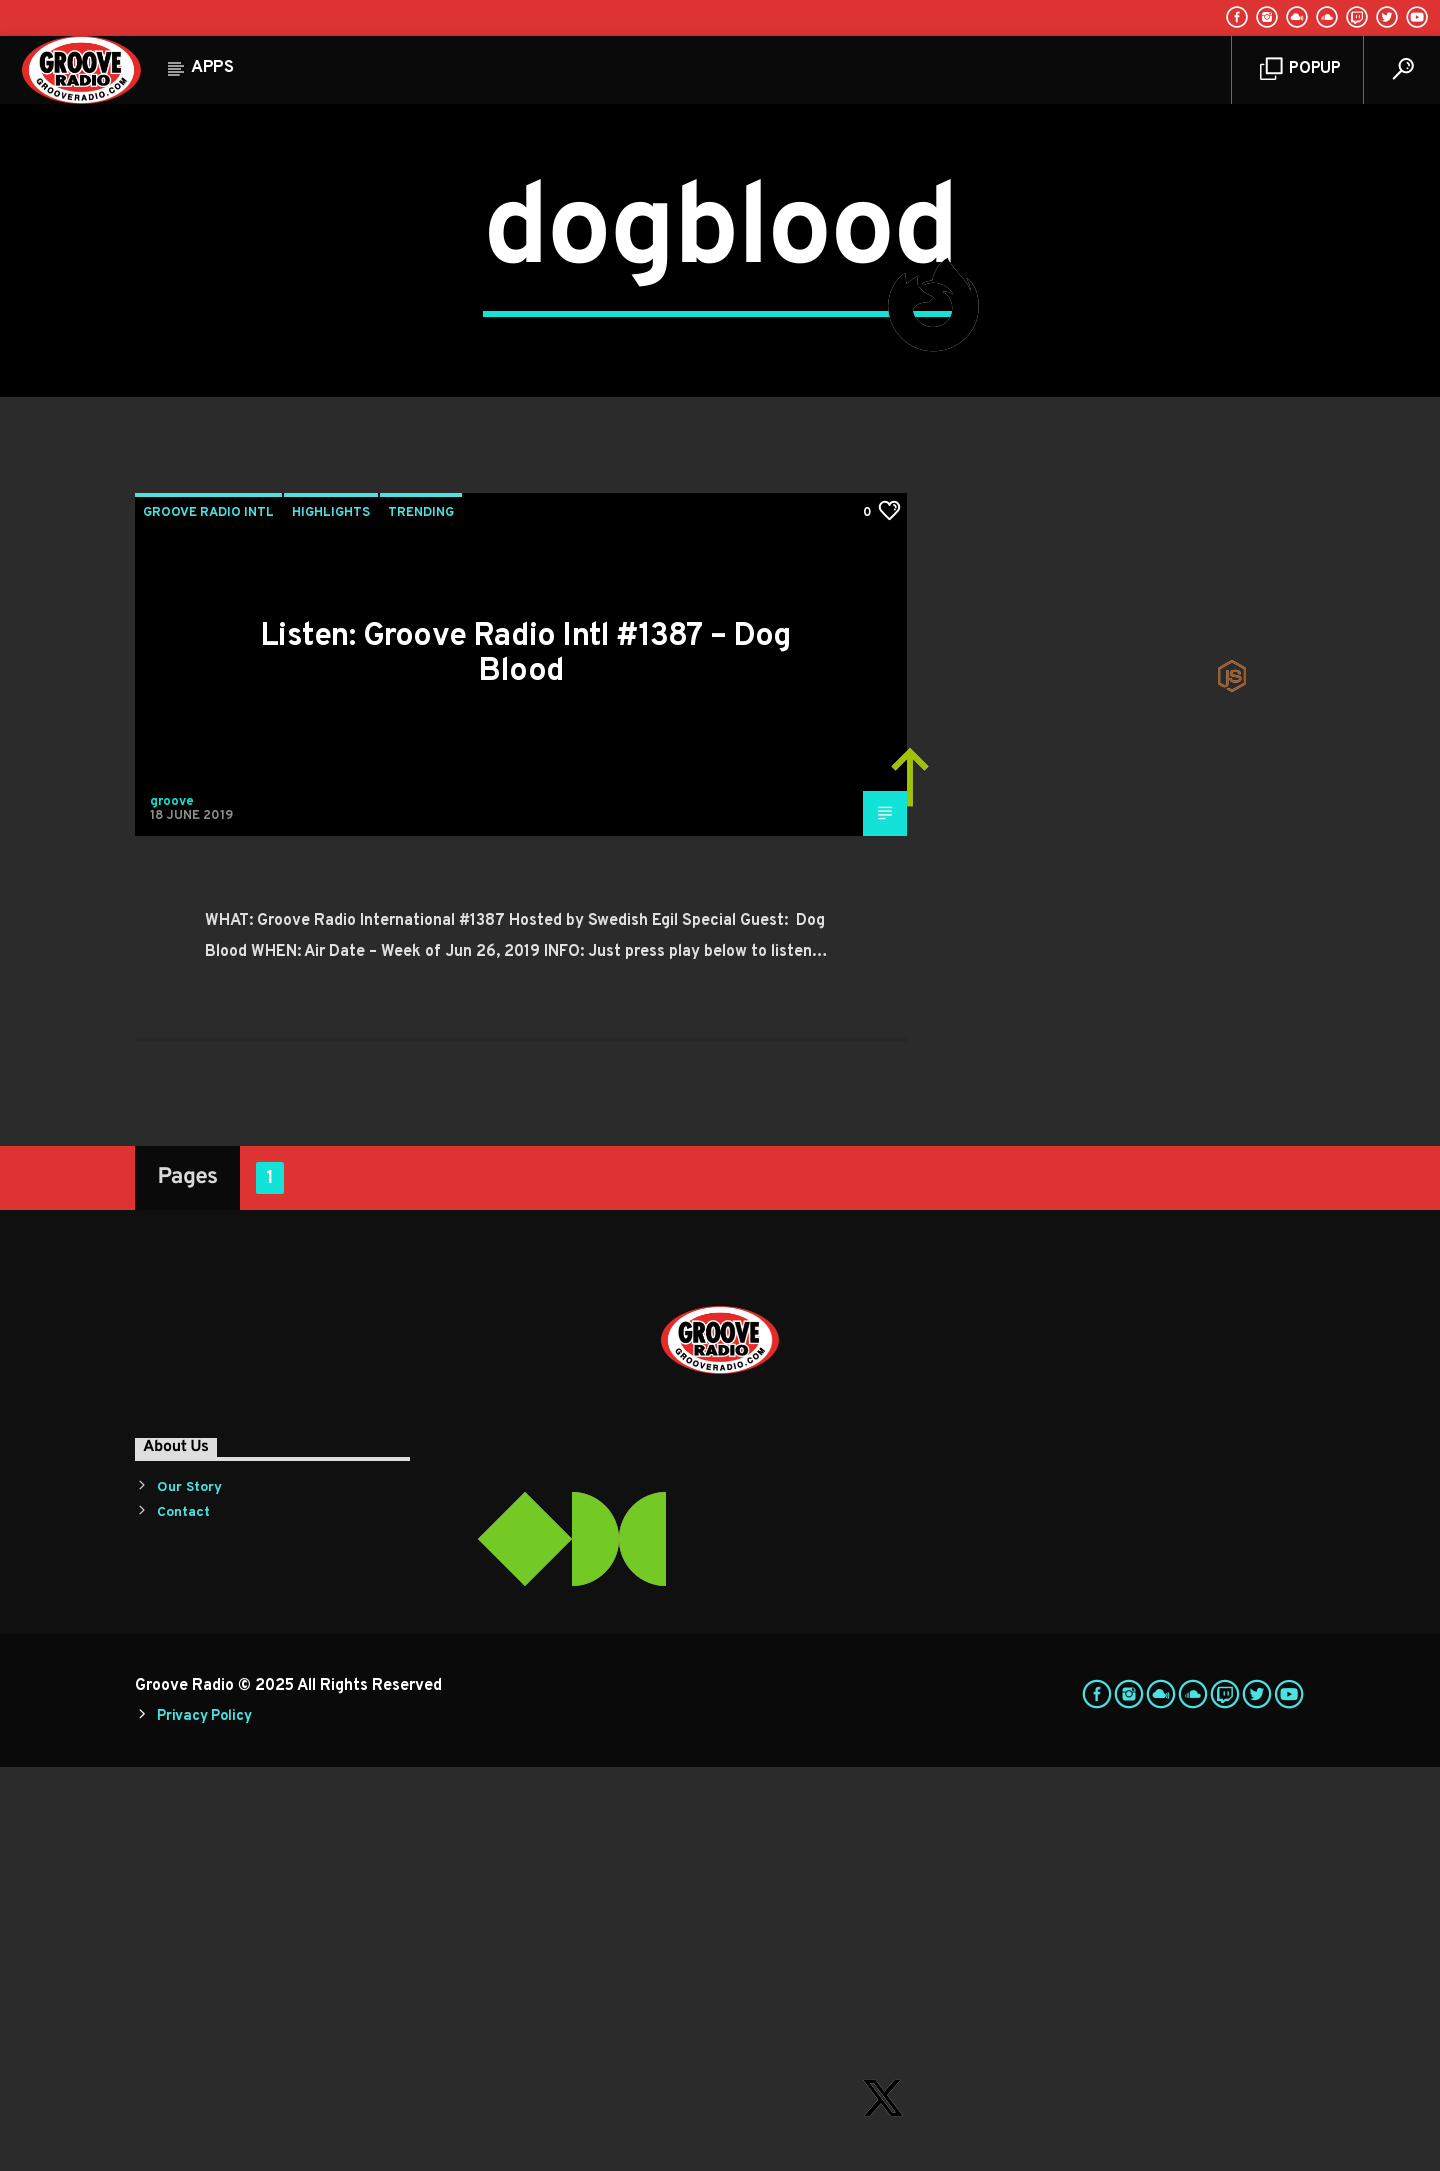 This screenshot has width=1440, height=2171. Describe the element at coordinates (910, 777) in the screenshot. I see `scroll to top of page` at that location.